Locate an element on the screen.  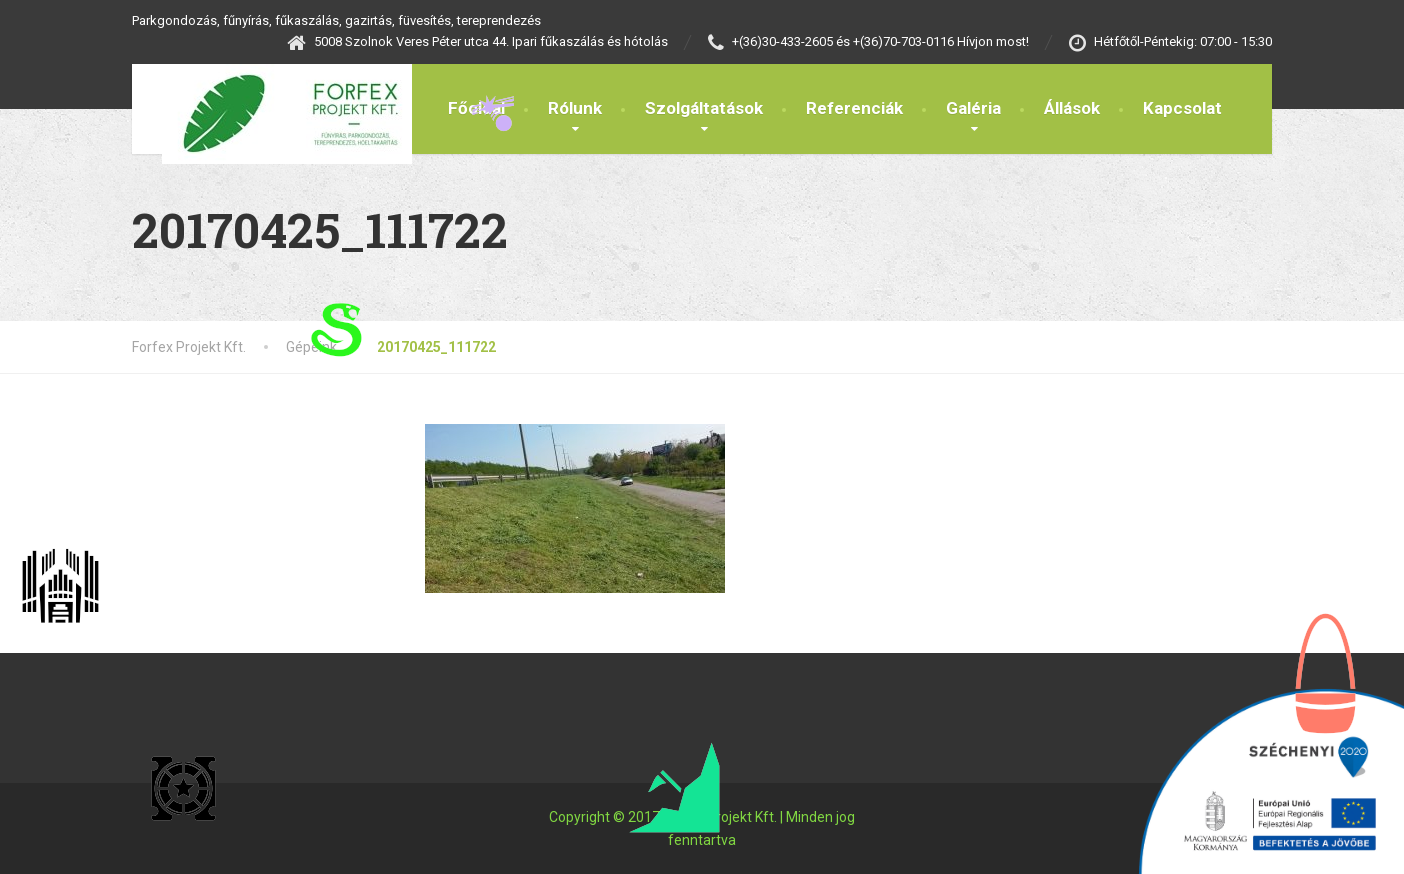
indicates ricochet or bounce effect in gameplay is located at coordinates (493, 113).